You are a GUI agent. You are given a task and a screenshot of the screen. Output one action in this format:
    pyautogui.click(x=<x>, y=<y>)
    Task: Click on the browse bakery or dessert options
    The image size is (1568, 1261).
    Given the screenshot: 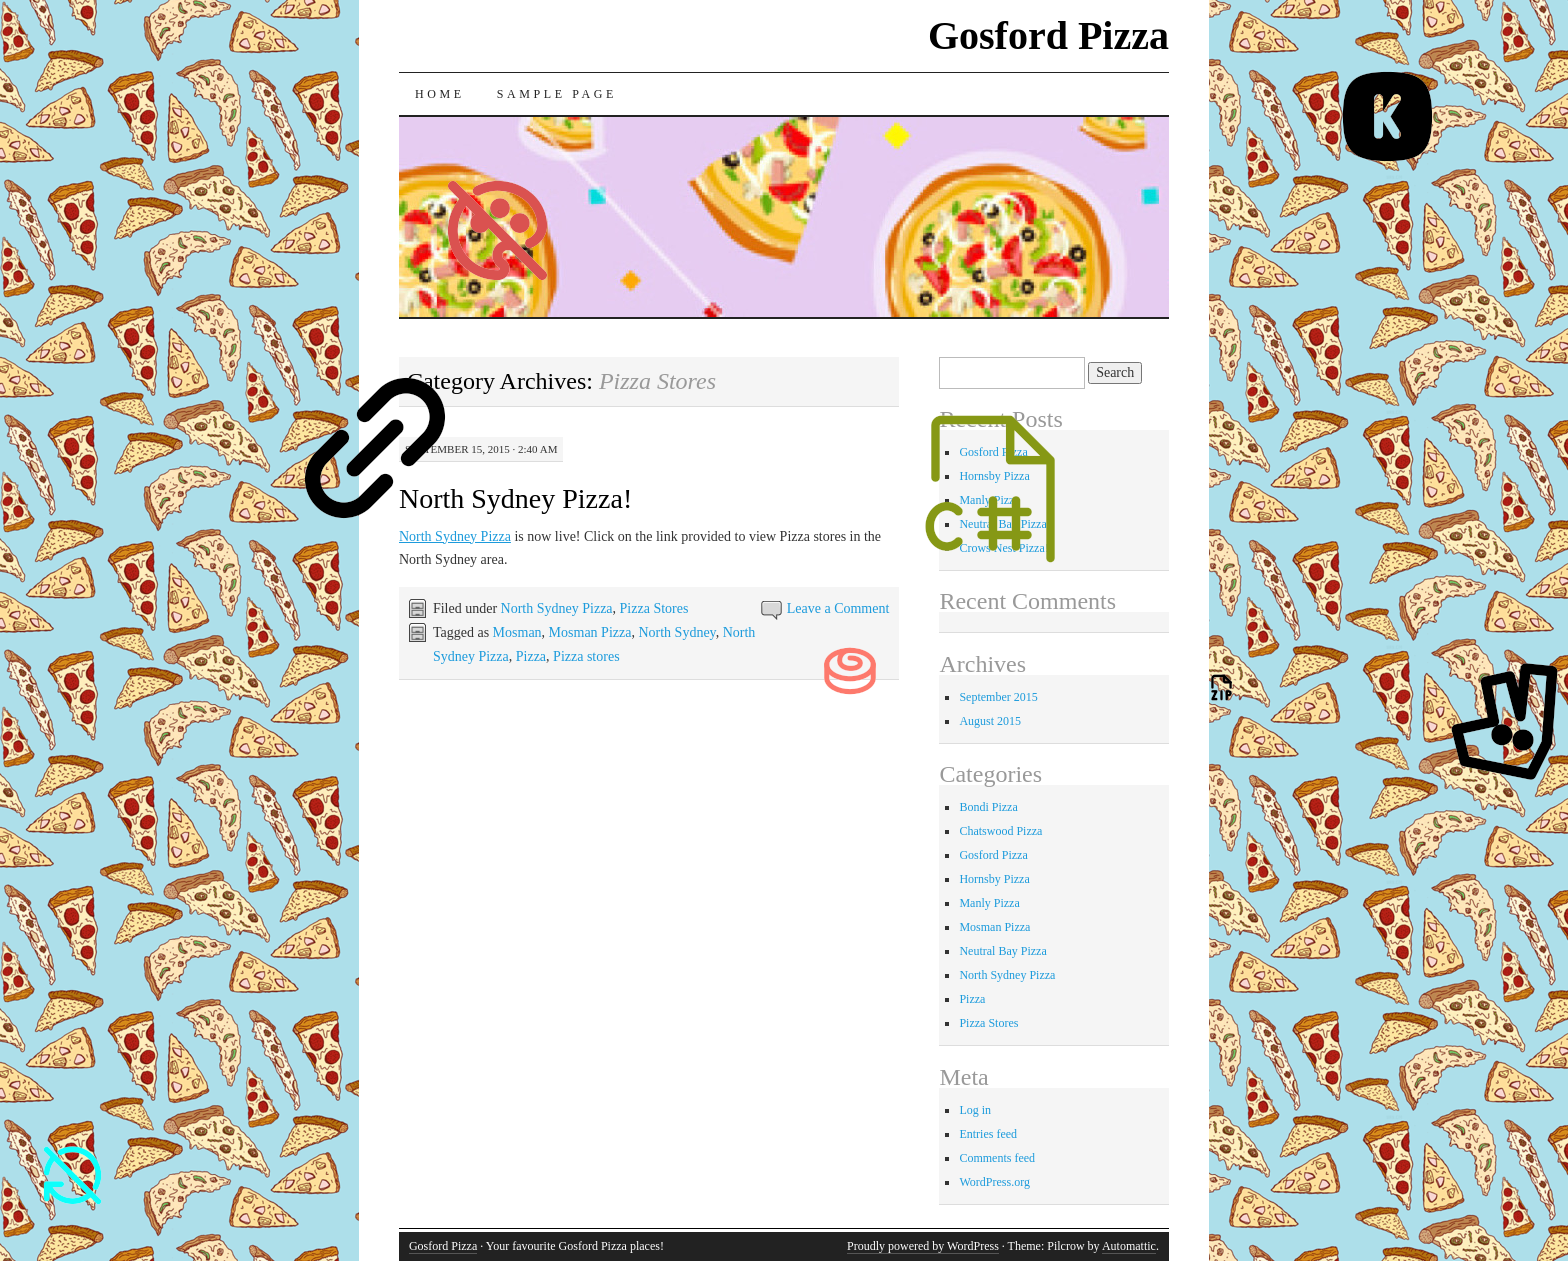 What is the action you would take?
    pyautogui.click(x=850, y=671)
    